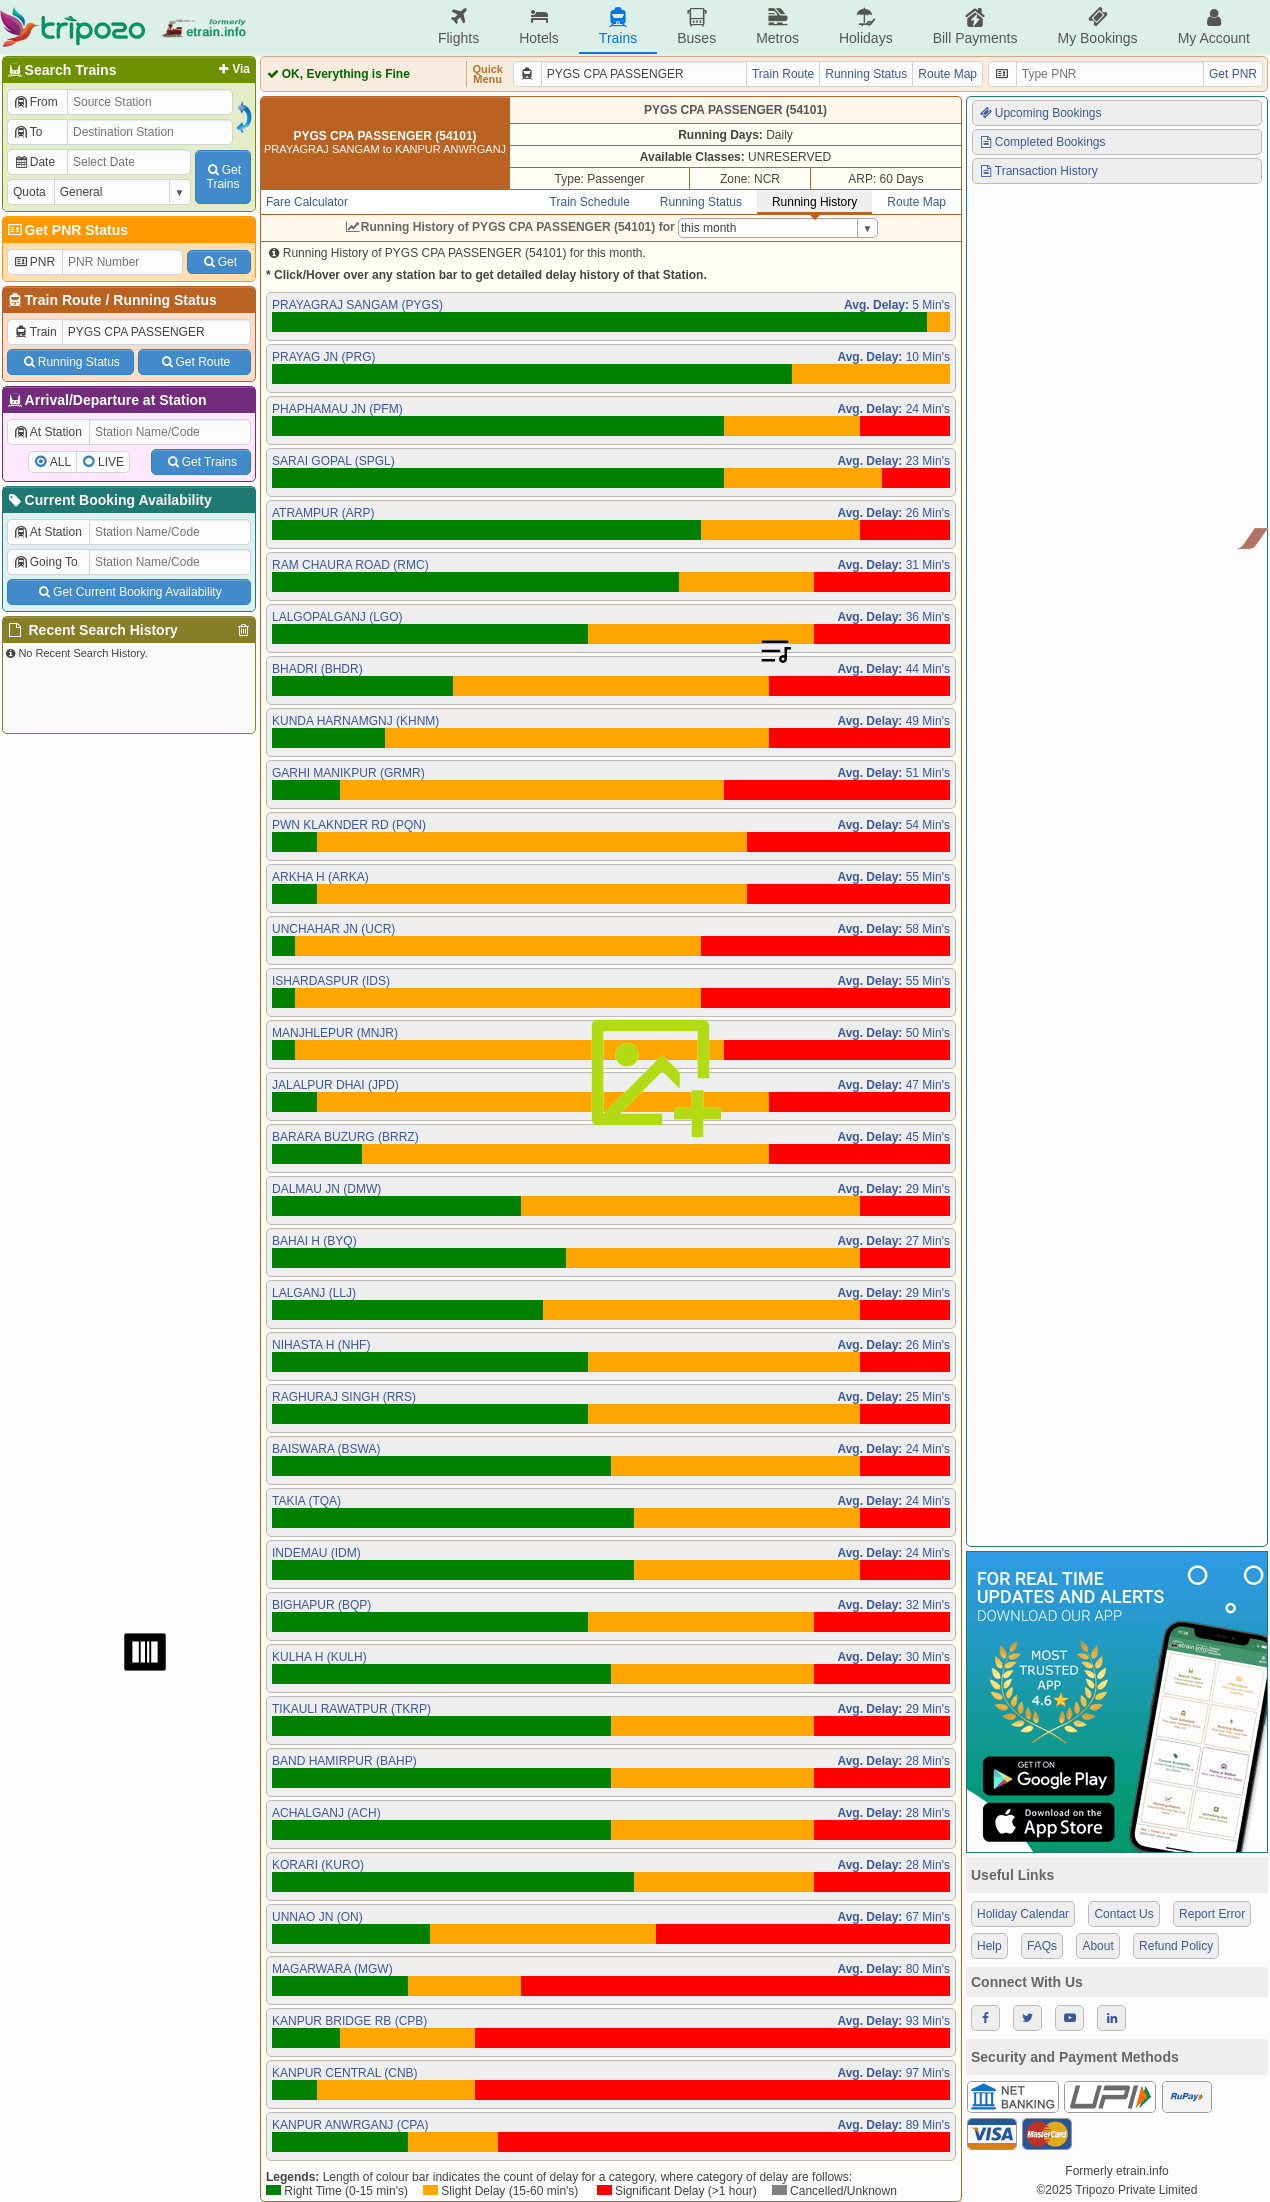  I want to click on scan a barcode or QR code, so click(145, 1652).